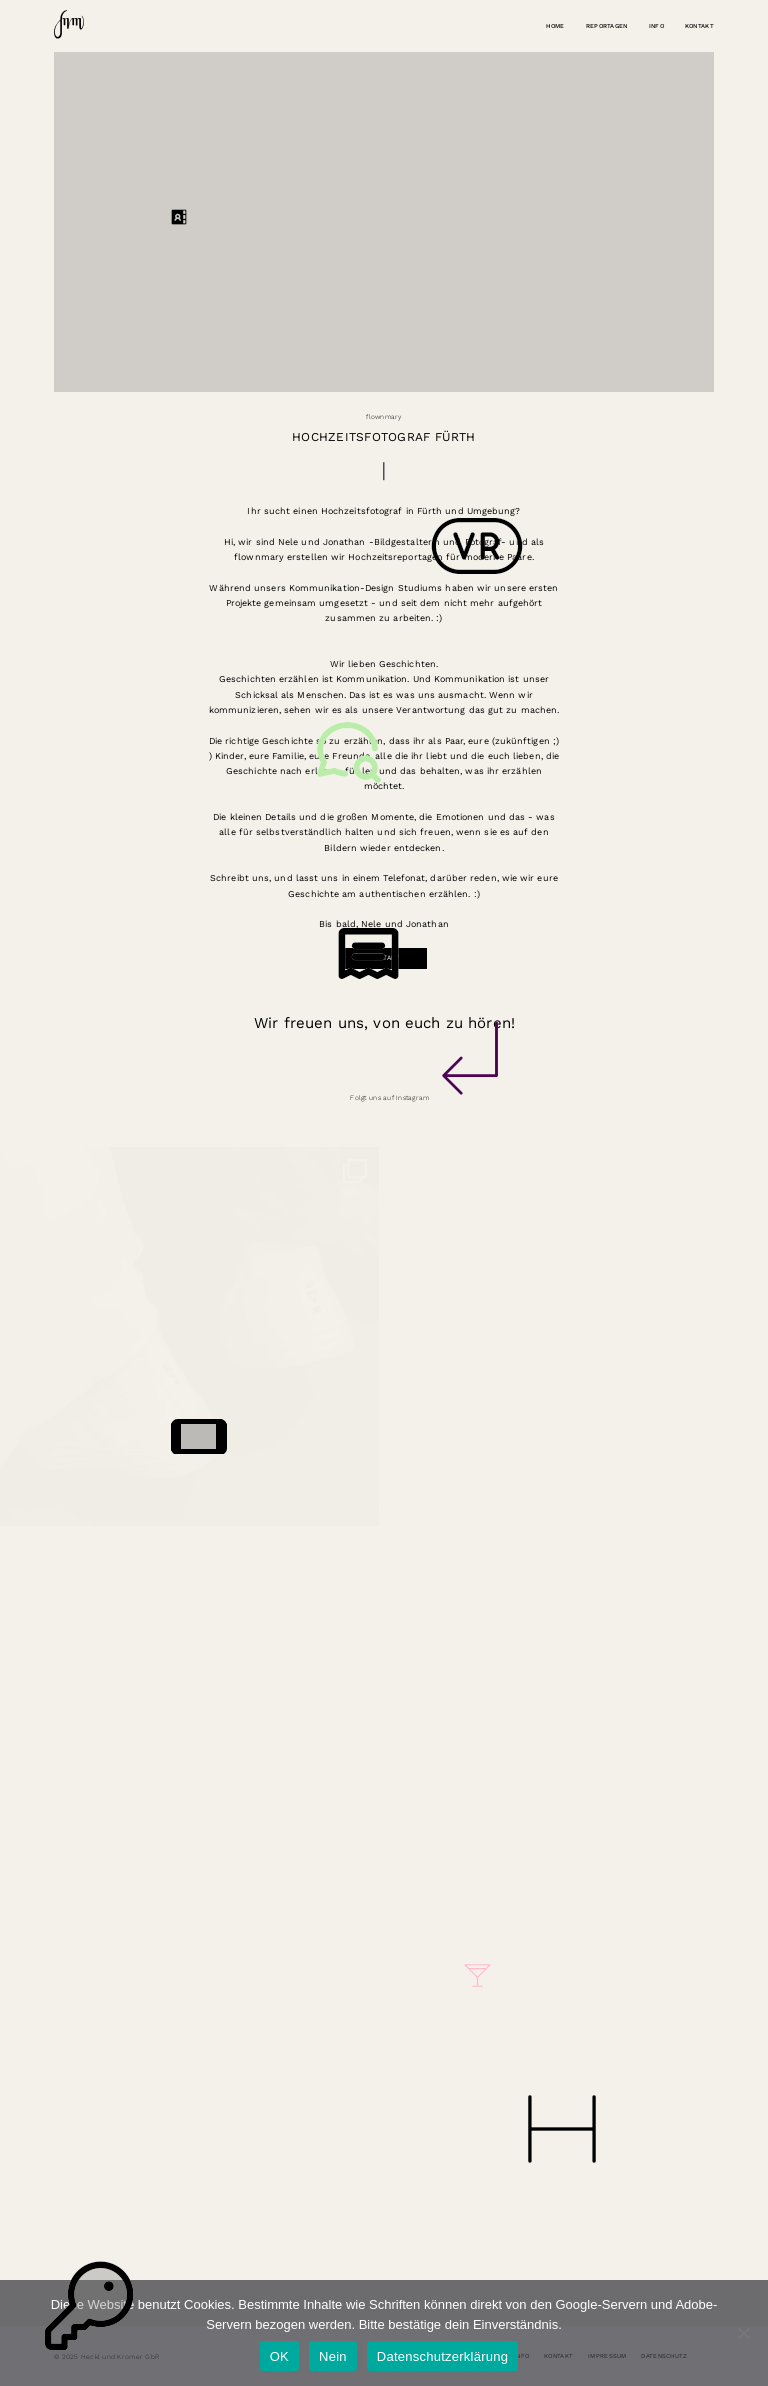 Image resolution: width=768 pixels, height=2386 pixels. Describe the element at coordinates (477, 1975) in the screenshot. I see `browse bar or cocktail menu` at that location.